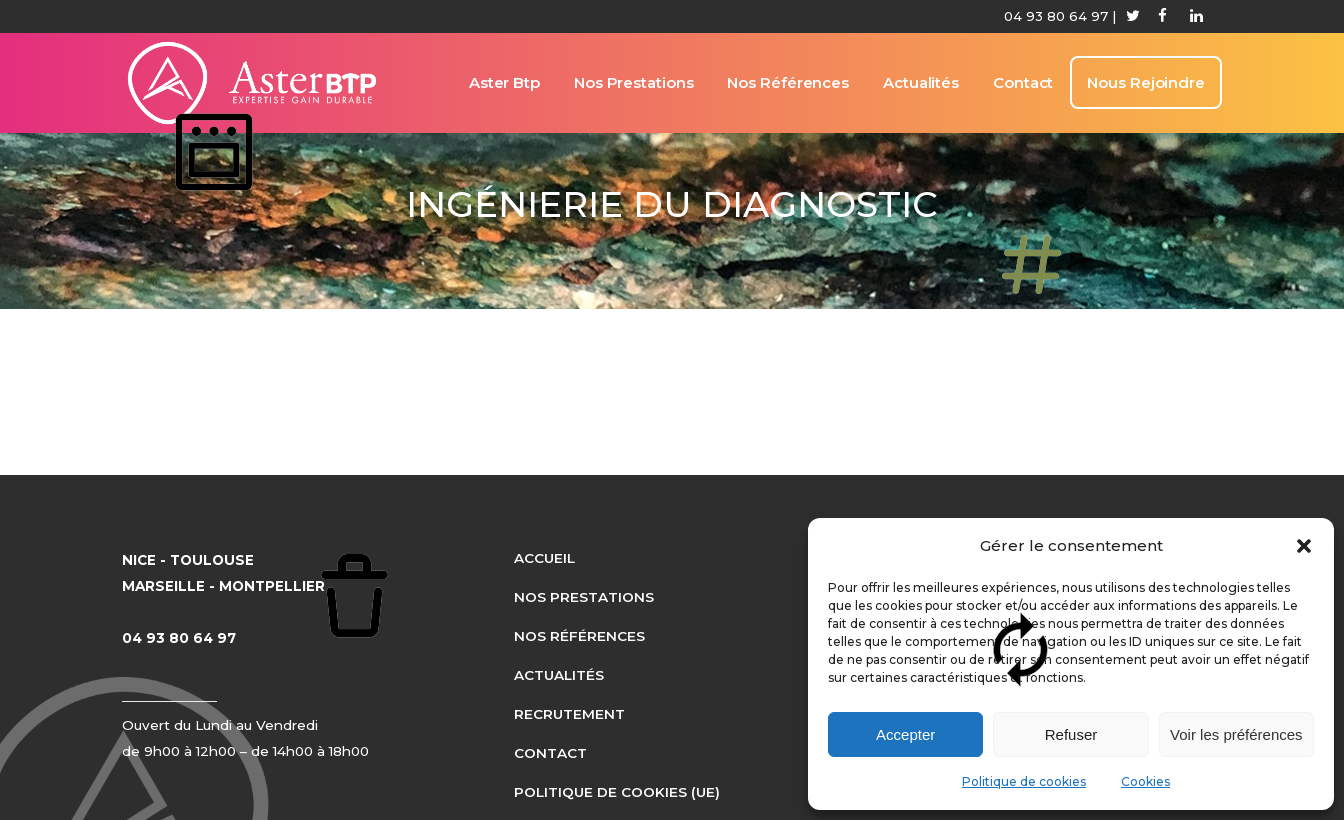  I want to click on access kitchen or cooking appliance controls, so click(214, 152).